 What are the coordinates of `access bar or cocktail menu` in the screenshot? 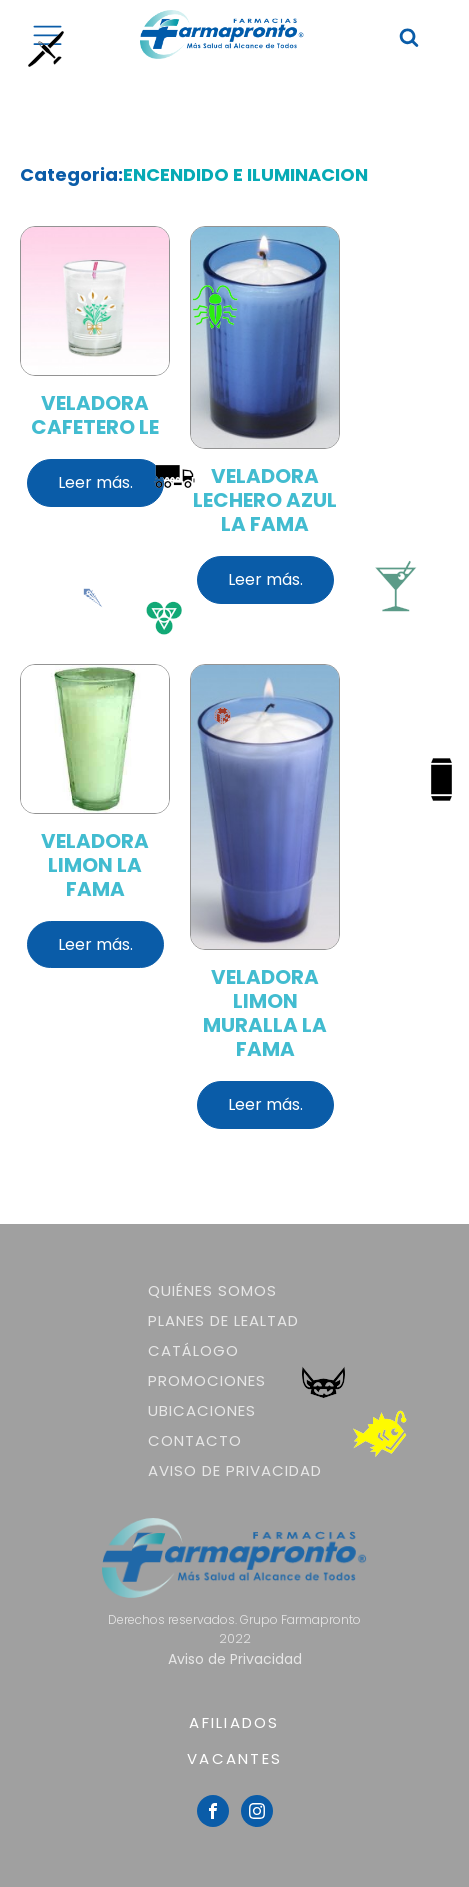 It's located at (396, 586).